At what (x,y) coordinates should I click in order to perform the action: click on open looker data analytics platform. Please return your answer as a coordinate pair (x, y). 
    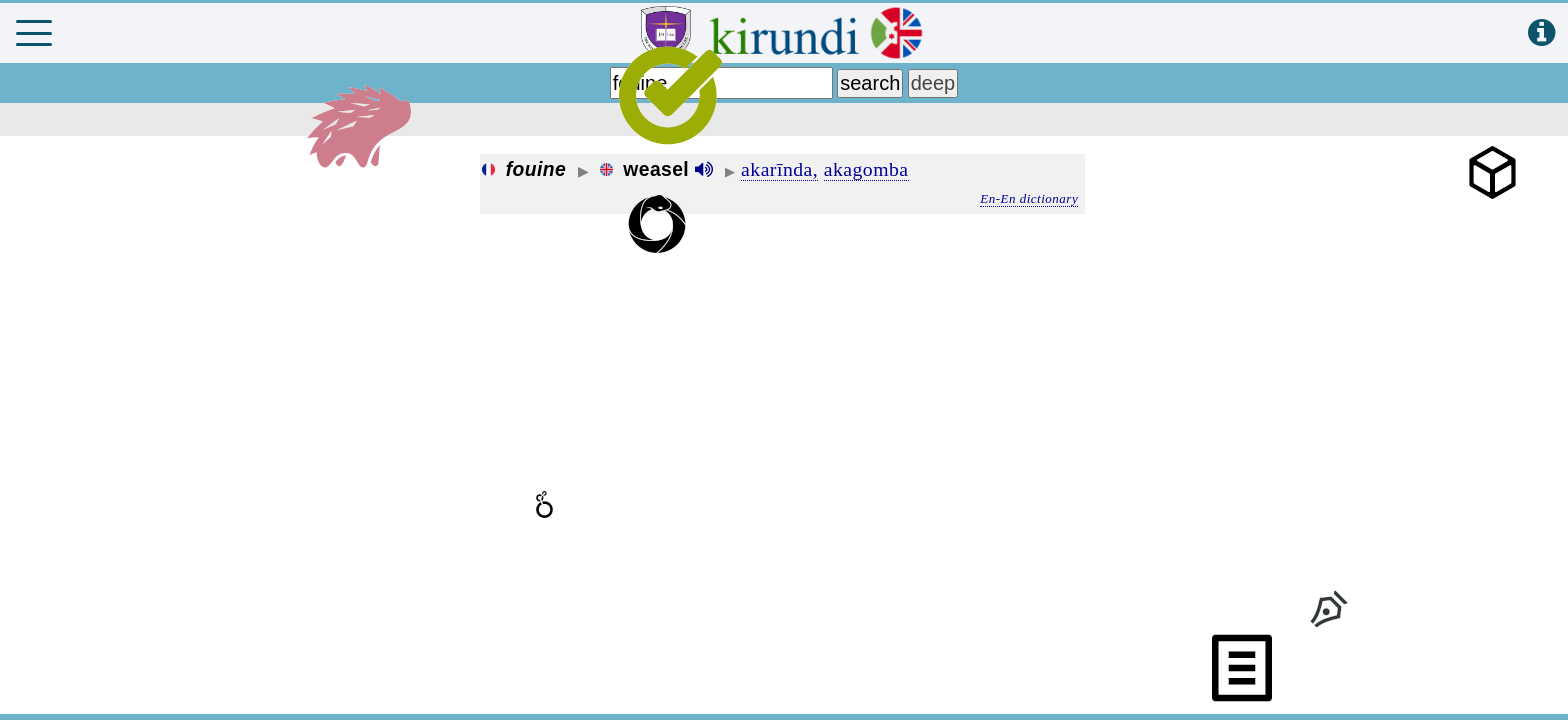
    Looking at the image, I should click on (544, 504).